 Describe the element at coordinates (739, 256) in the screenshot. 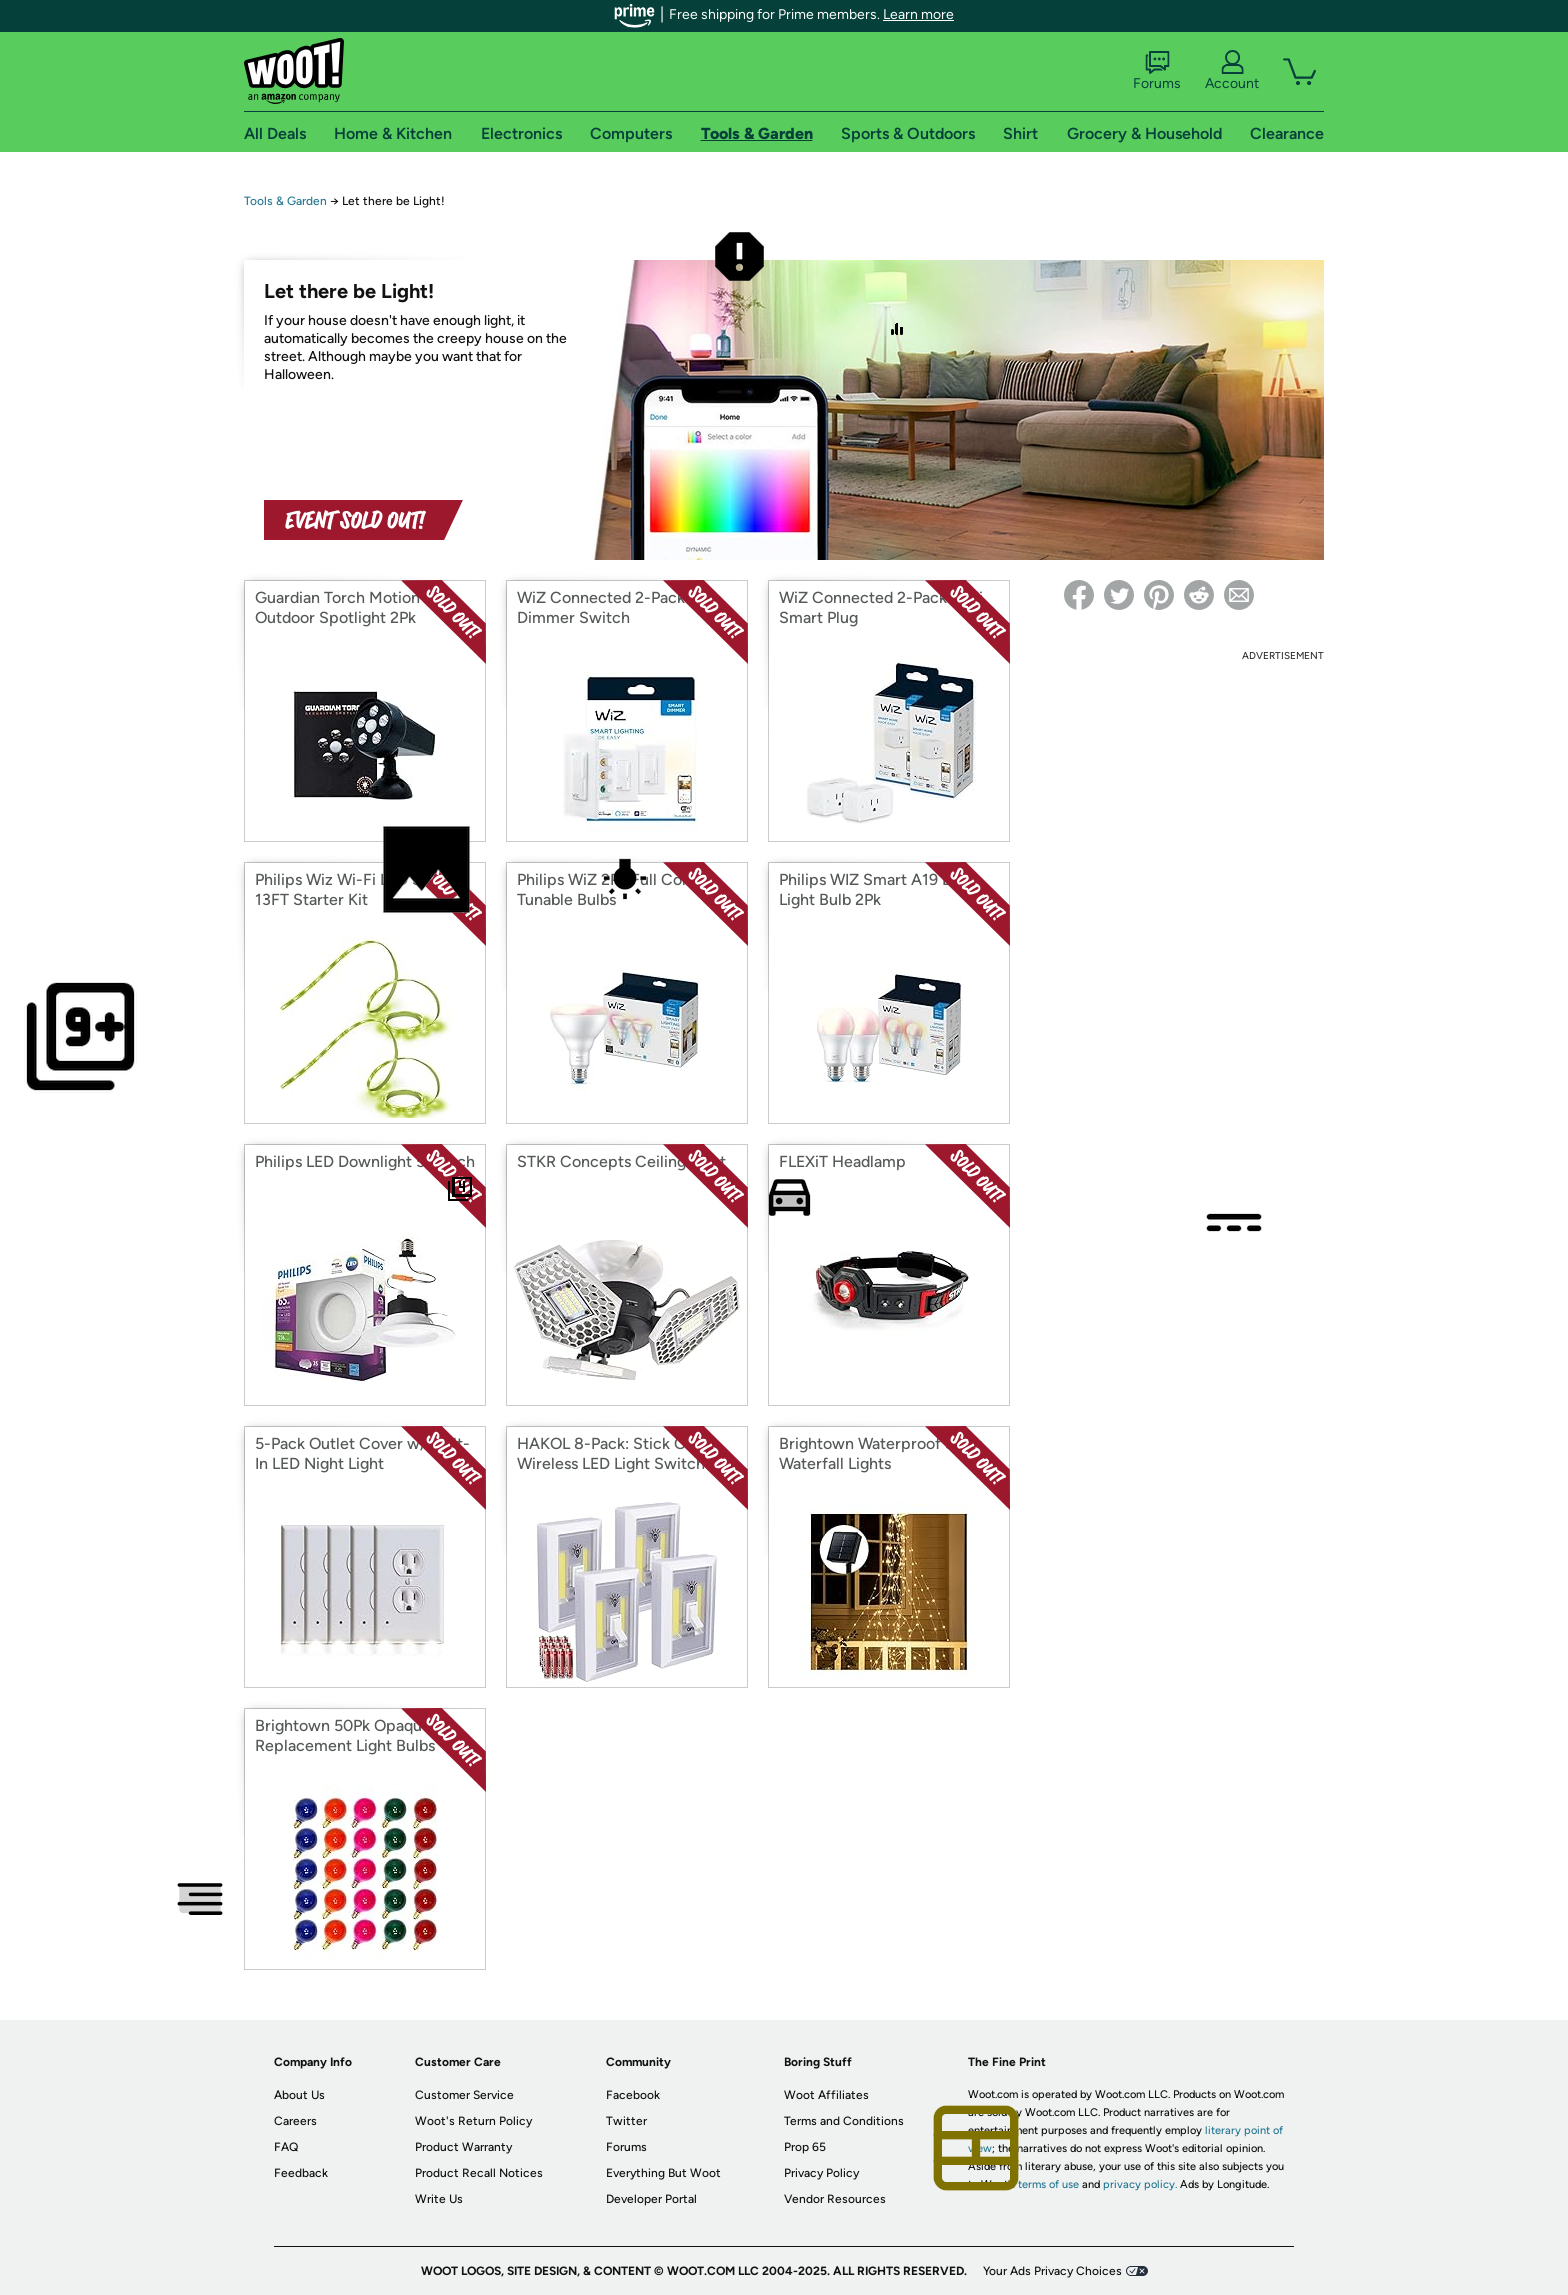

I see `report a problem or violation` at that location.